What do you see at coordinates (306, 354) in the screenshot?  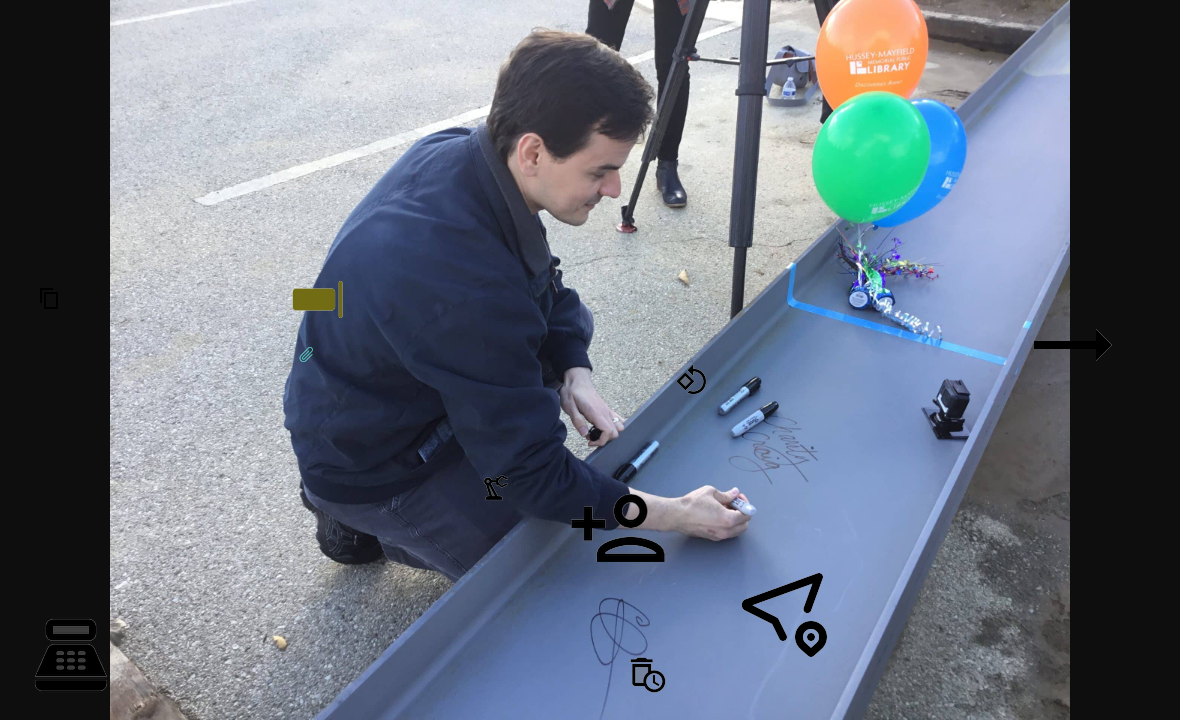 I see `attach a file to your message` at bounding box center [306, 354].